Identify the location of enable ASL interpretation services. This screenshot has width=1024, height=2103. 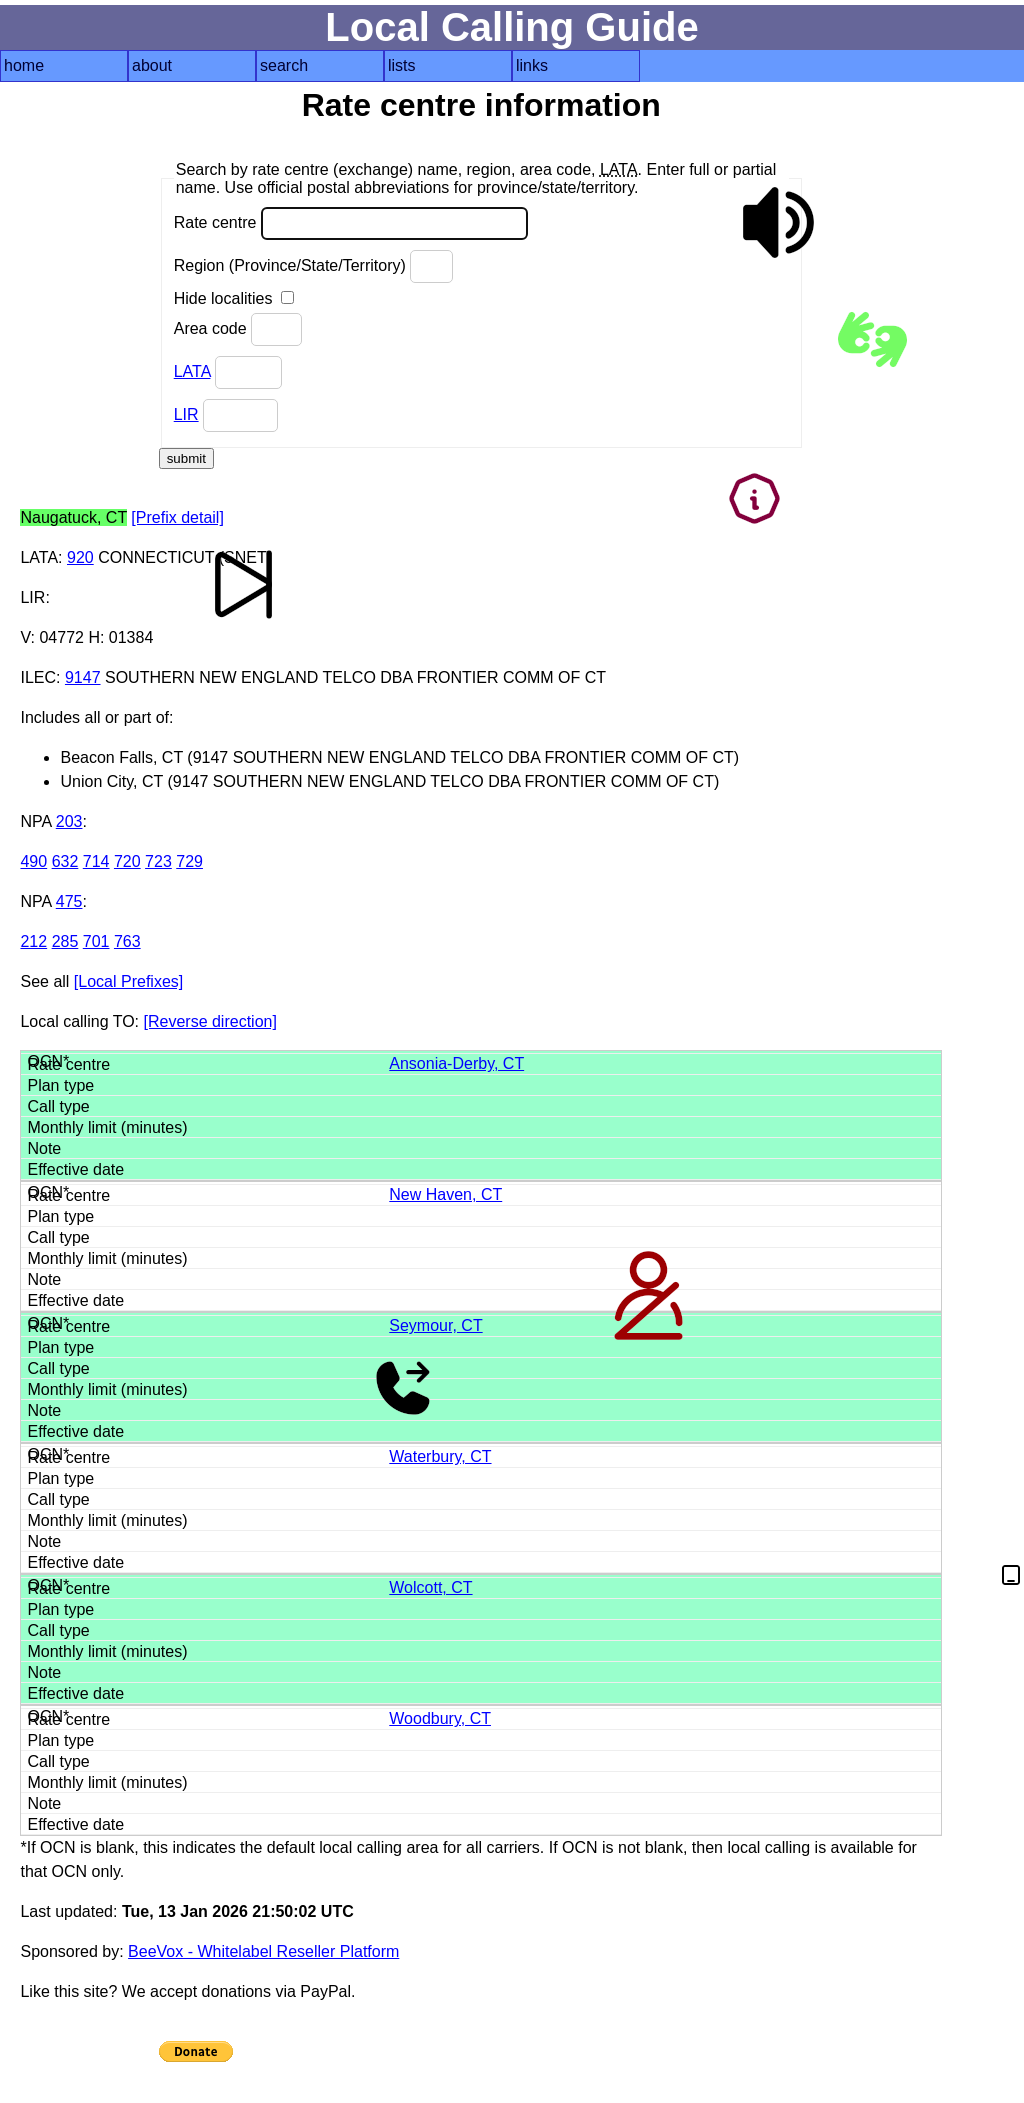
(872, 339).